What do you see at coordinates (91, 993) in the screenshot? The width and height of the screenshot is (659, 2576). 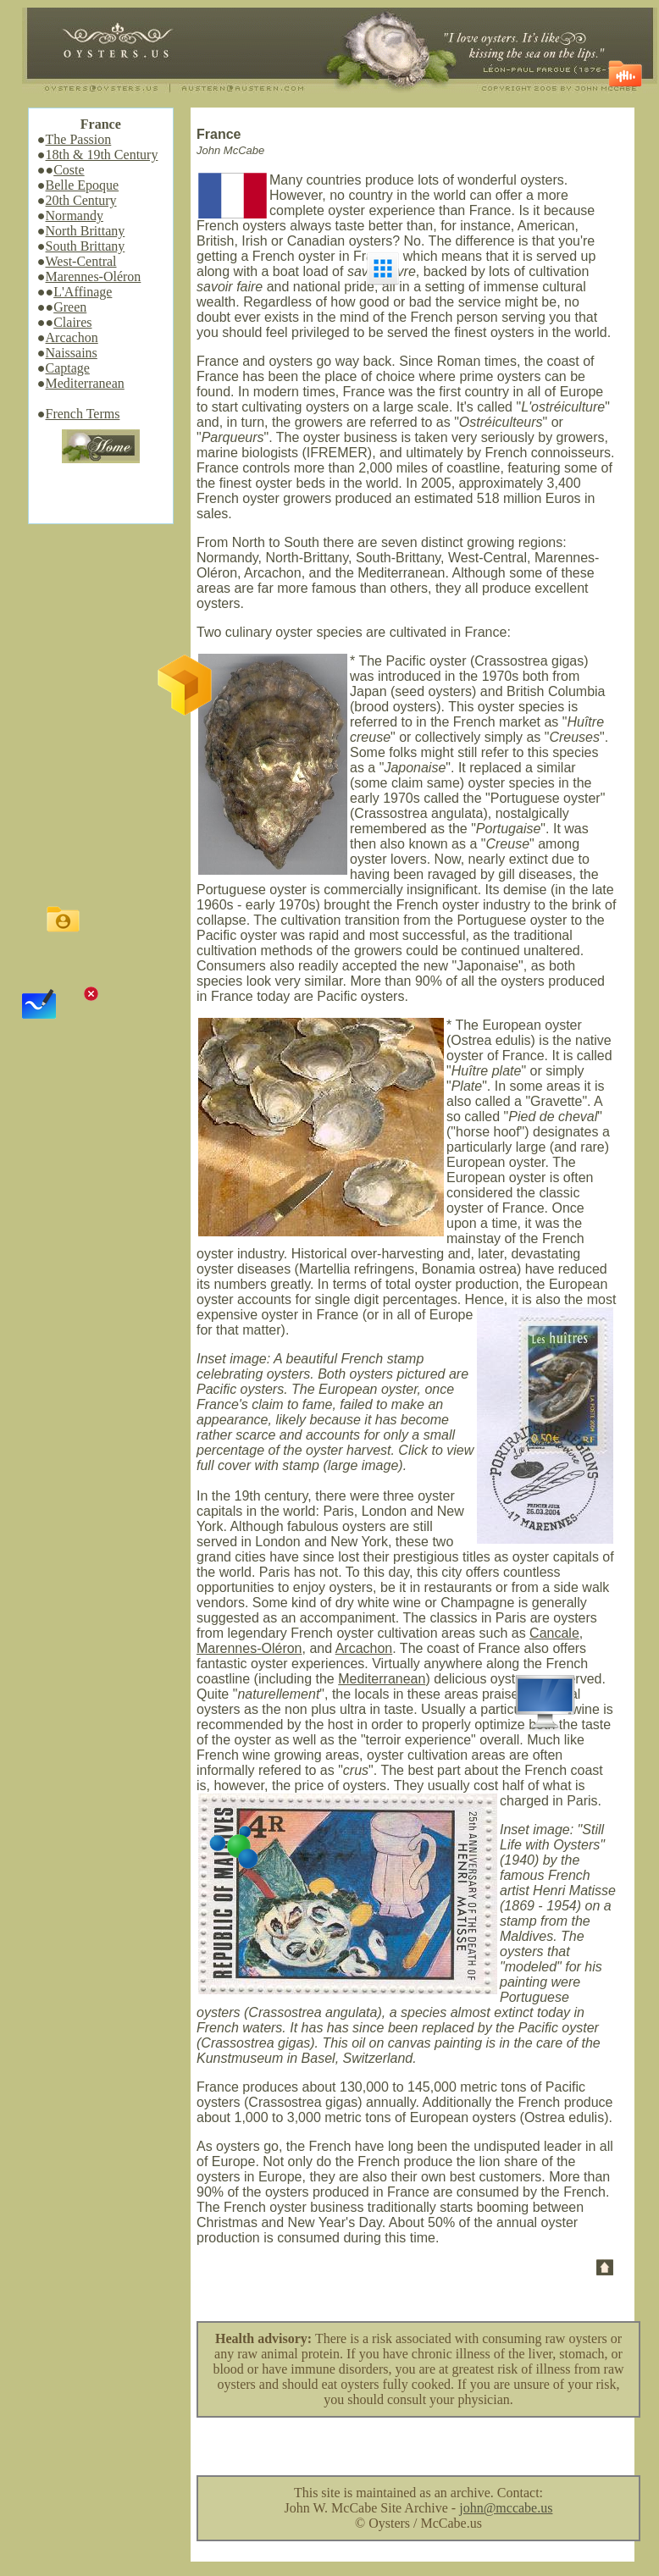 I see `cancel or clear a calculation` at bounding box center [91, 993].